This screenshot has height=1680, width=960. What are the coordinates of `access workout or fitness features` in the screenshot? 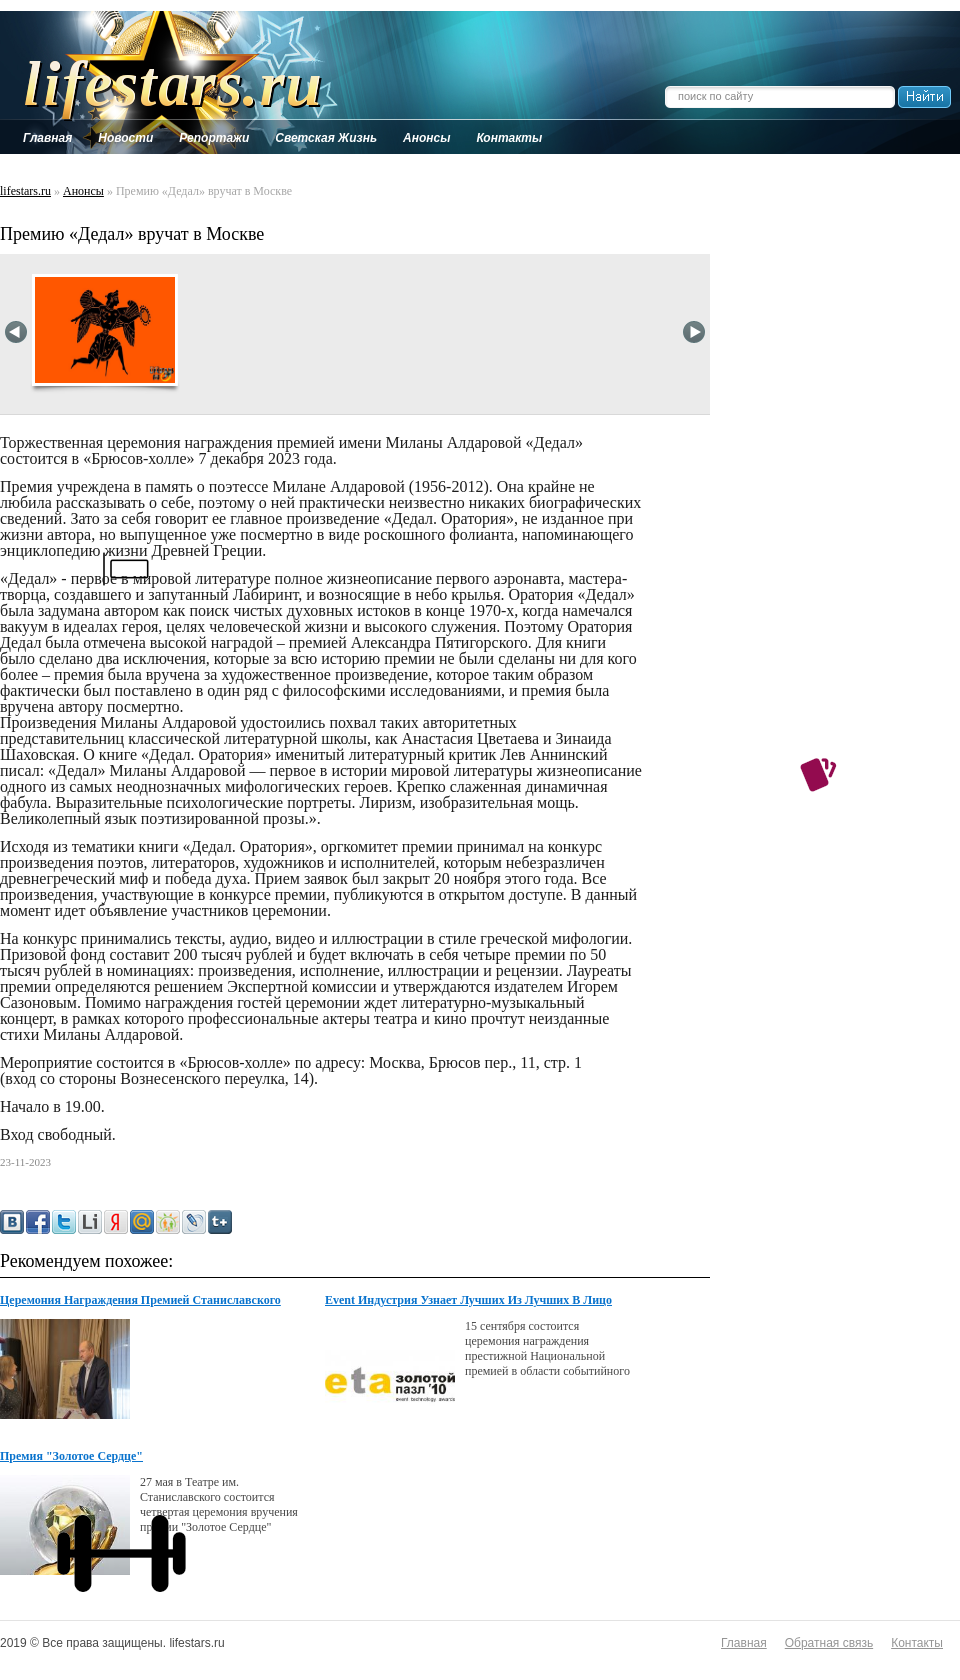 It's located at (121, 1553).